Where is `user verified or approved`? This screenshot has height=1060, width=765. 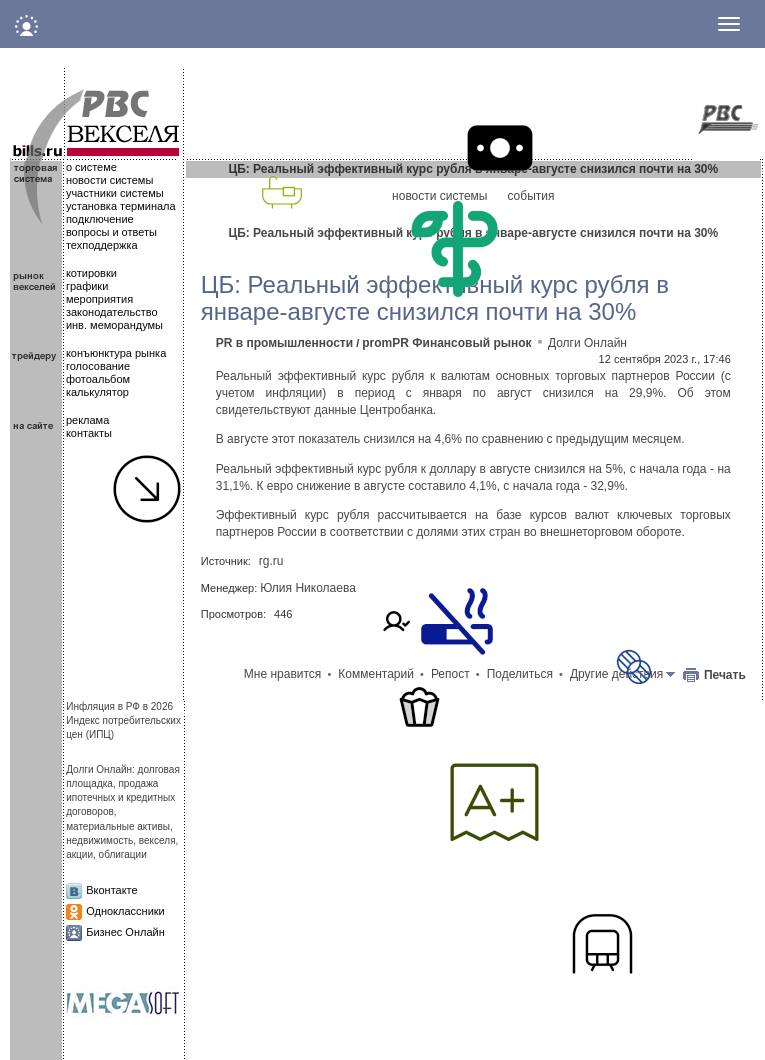 user verified or approved is located at coordinates (396, 622).